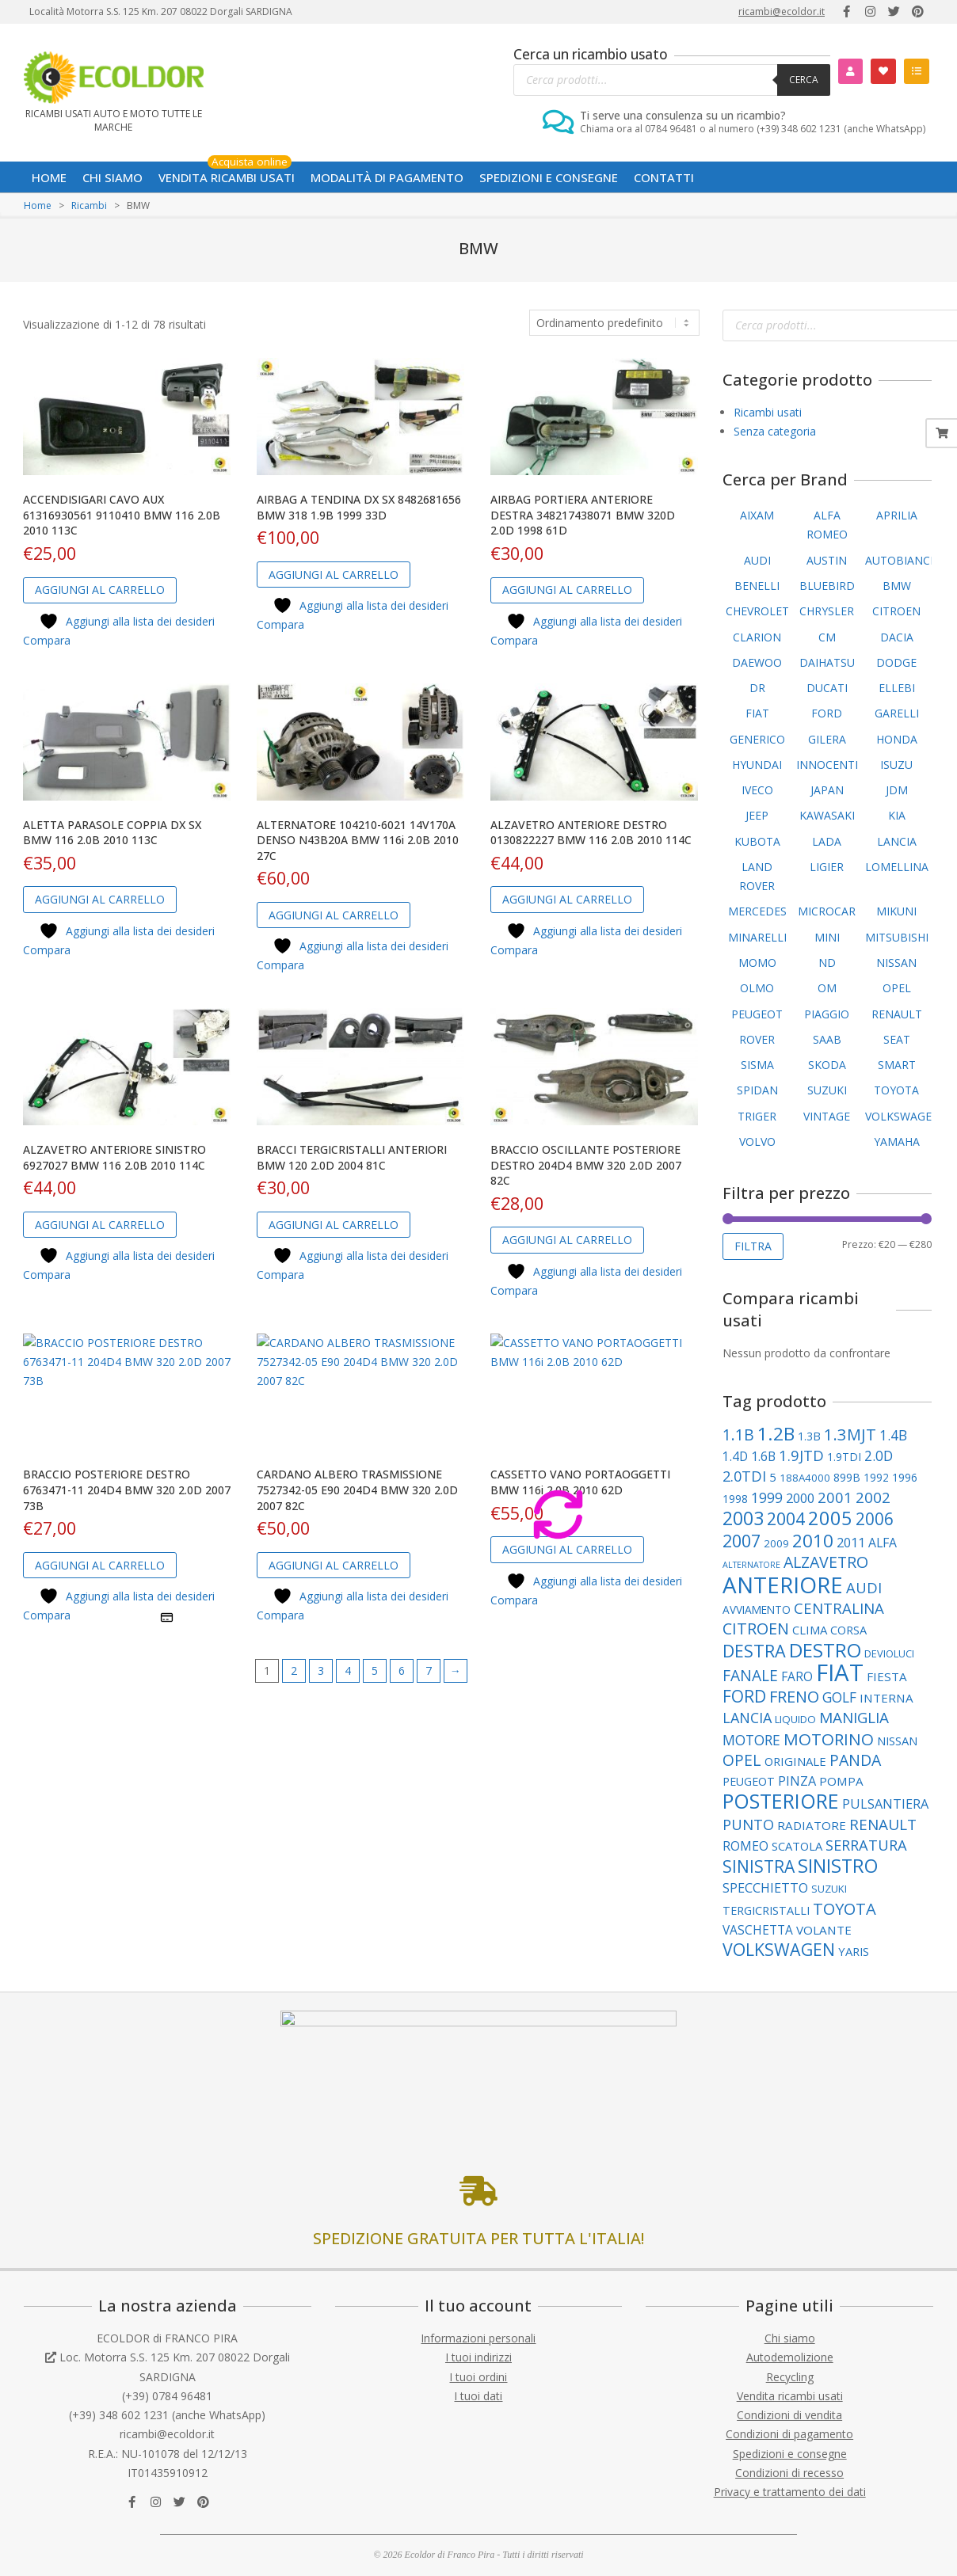 This screenshot has width=957, height=2576. Describe the element at coordinates (166, 1617) in the screenshot. I see `access payment methods` at that location.